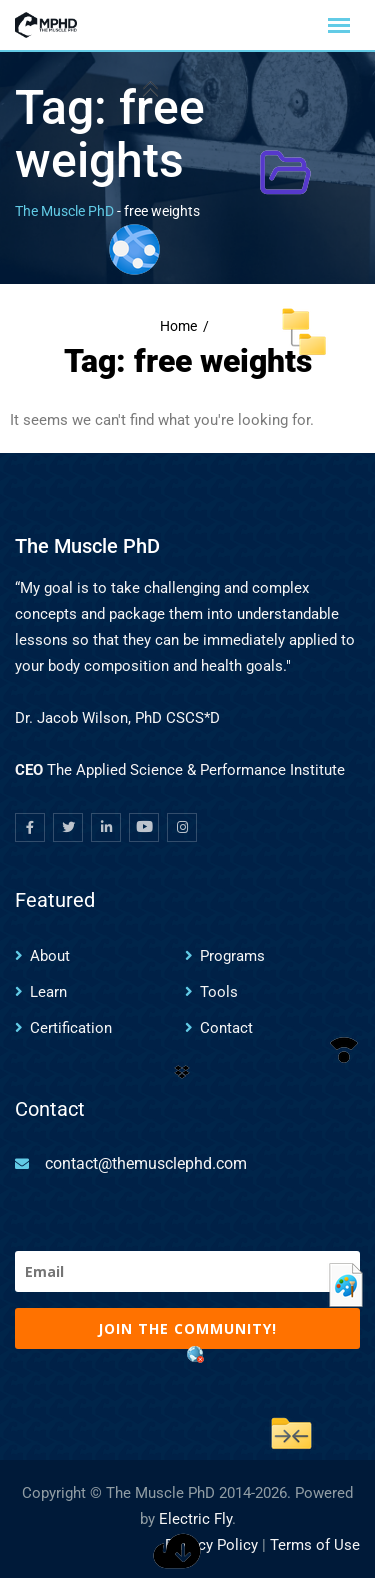 The image size is (375, 1578). Describe the element at coordinates (134, 249) in the screenshot. I see `open the windows app store` at that location.